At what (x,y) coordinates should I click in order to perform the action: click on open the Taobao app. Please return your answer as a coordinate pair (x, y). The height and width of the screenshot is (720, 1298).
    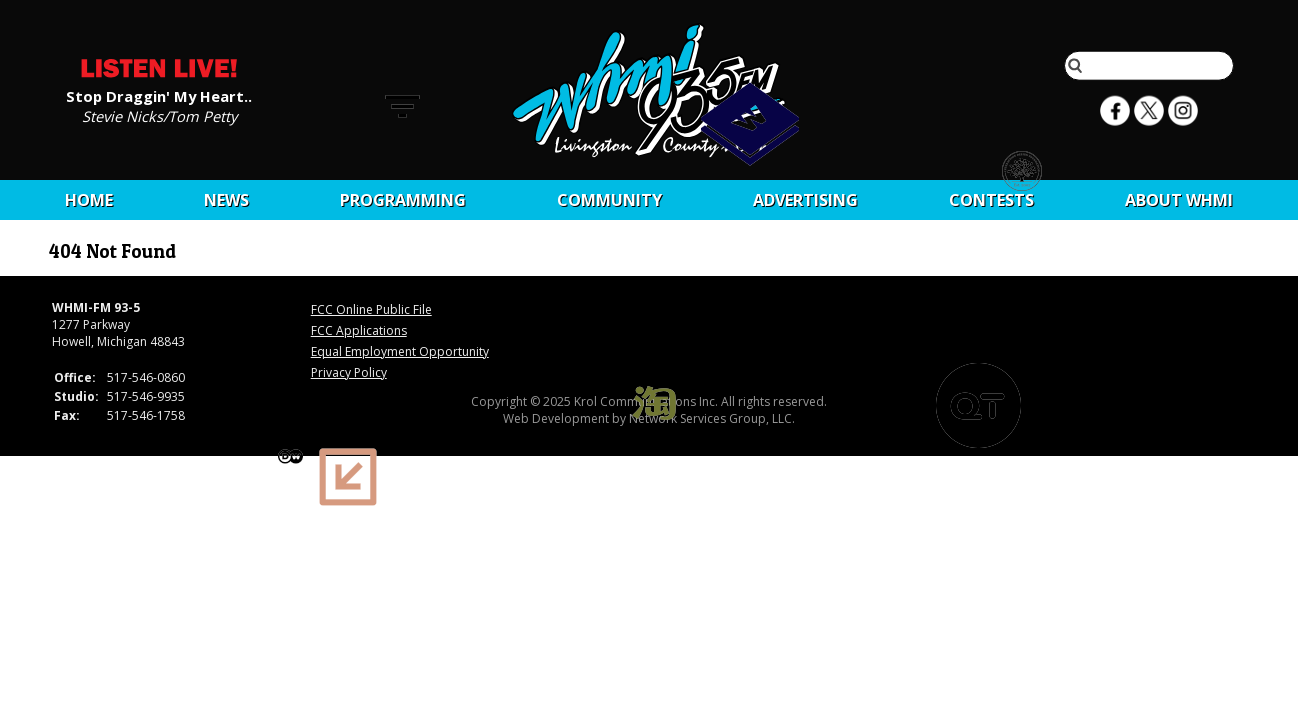
    Looking at the image, I should click on (654, 403).